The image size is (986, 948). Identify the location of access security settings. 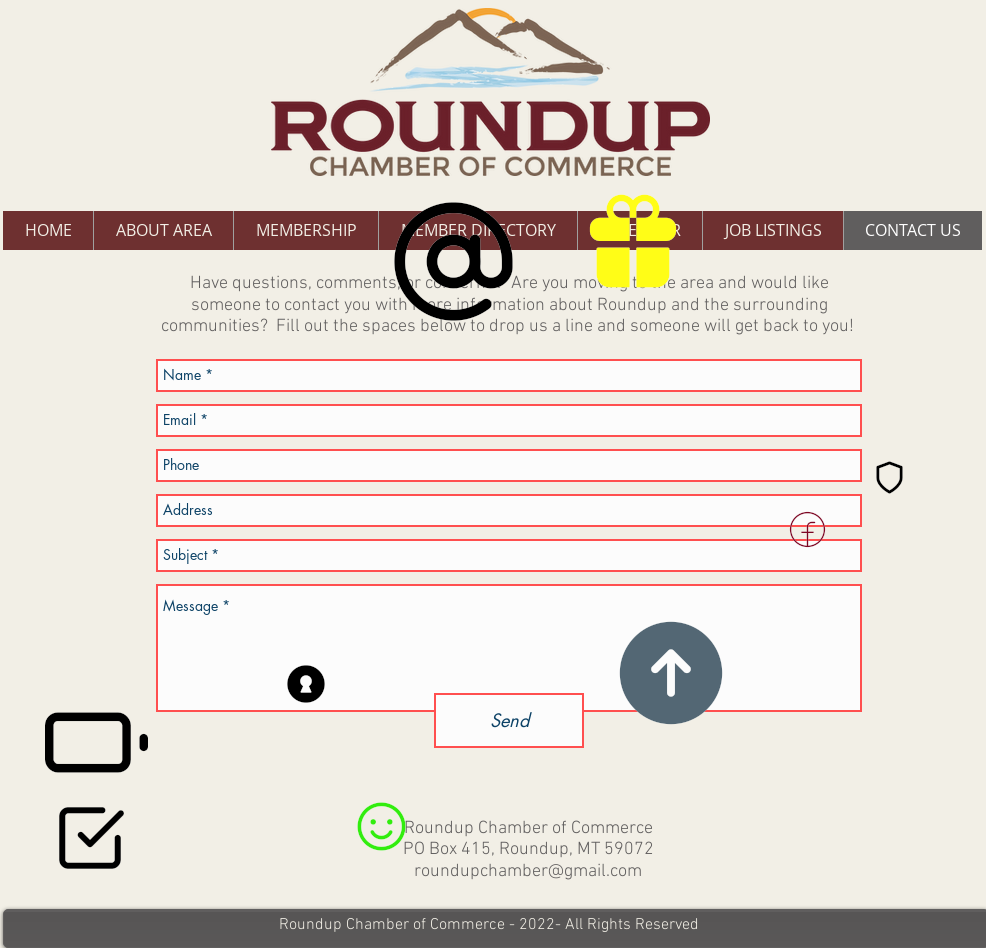
(889, 477).